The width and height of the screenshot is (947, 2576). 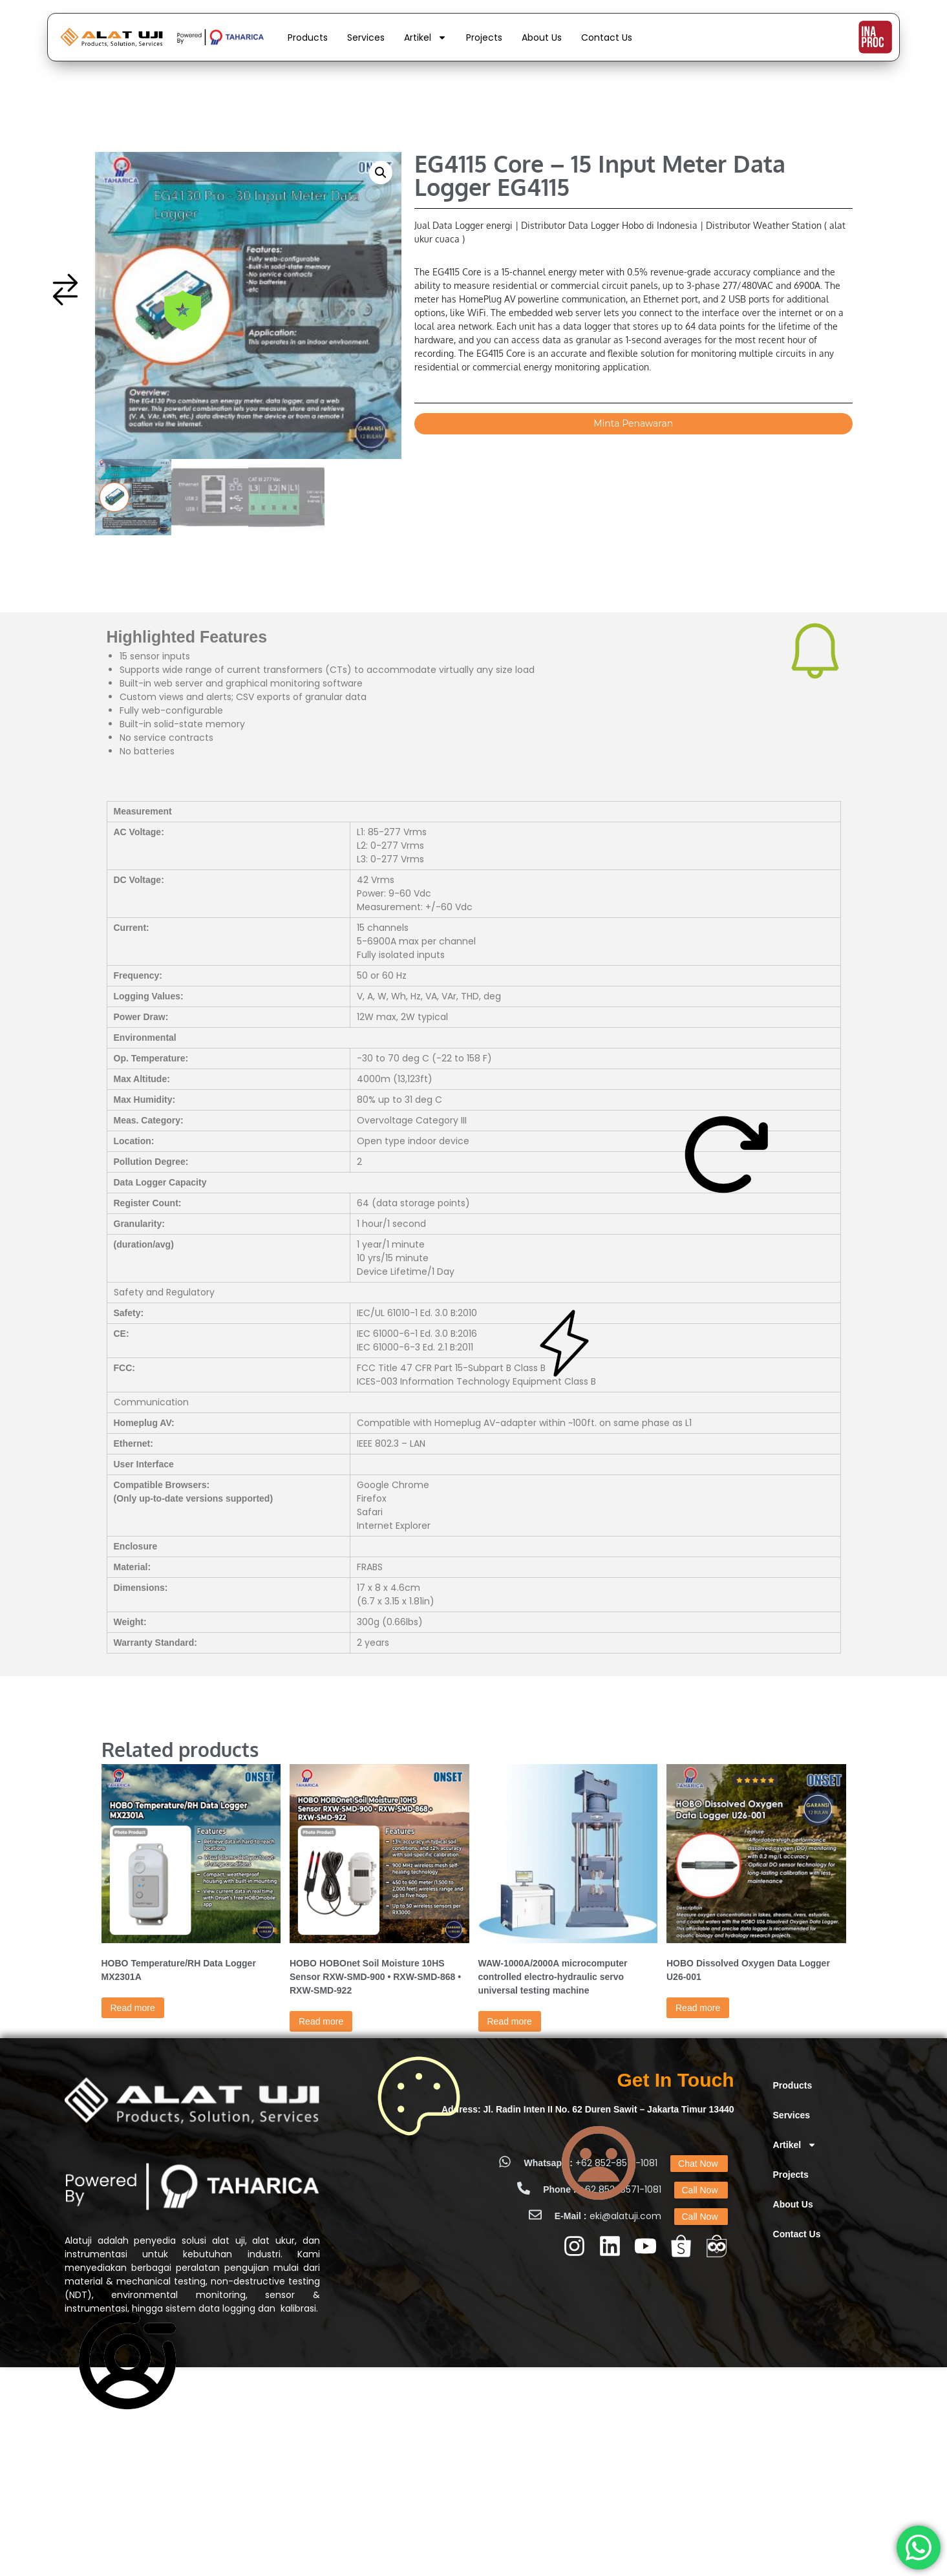 What do you see at coordinates (65, 290) in the screenshot?
I see `swap or exchange items` at bounding box center [65, 290].